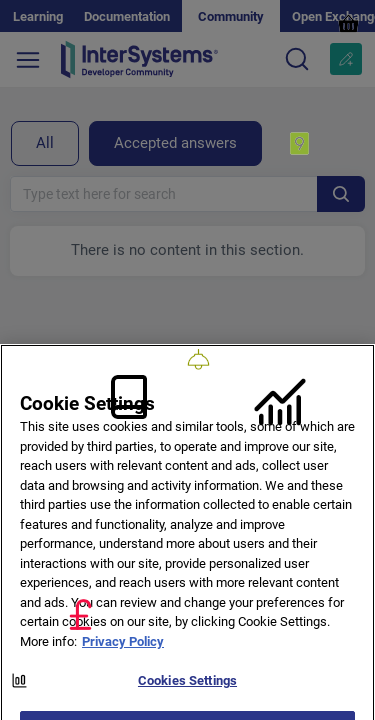  Describe the element at coordinates (198, 360) in the screenshot. I see `toggle pendant light on/off` at that location.